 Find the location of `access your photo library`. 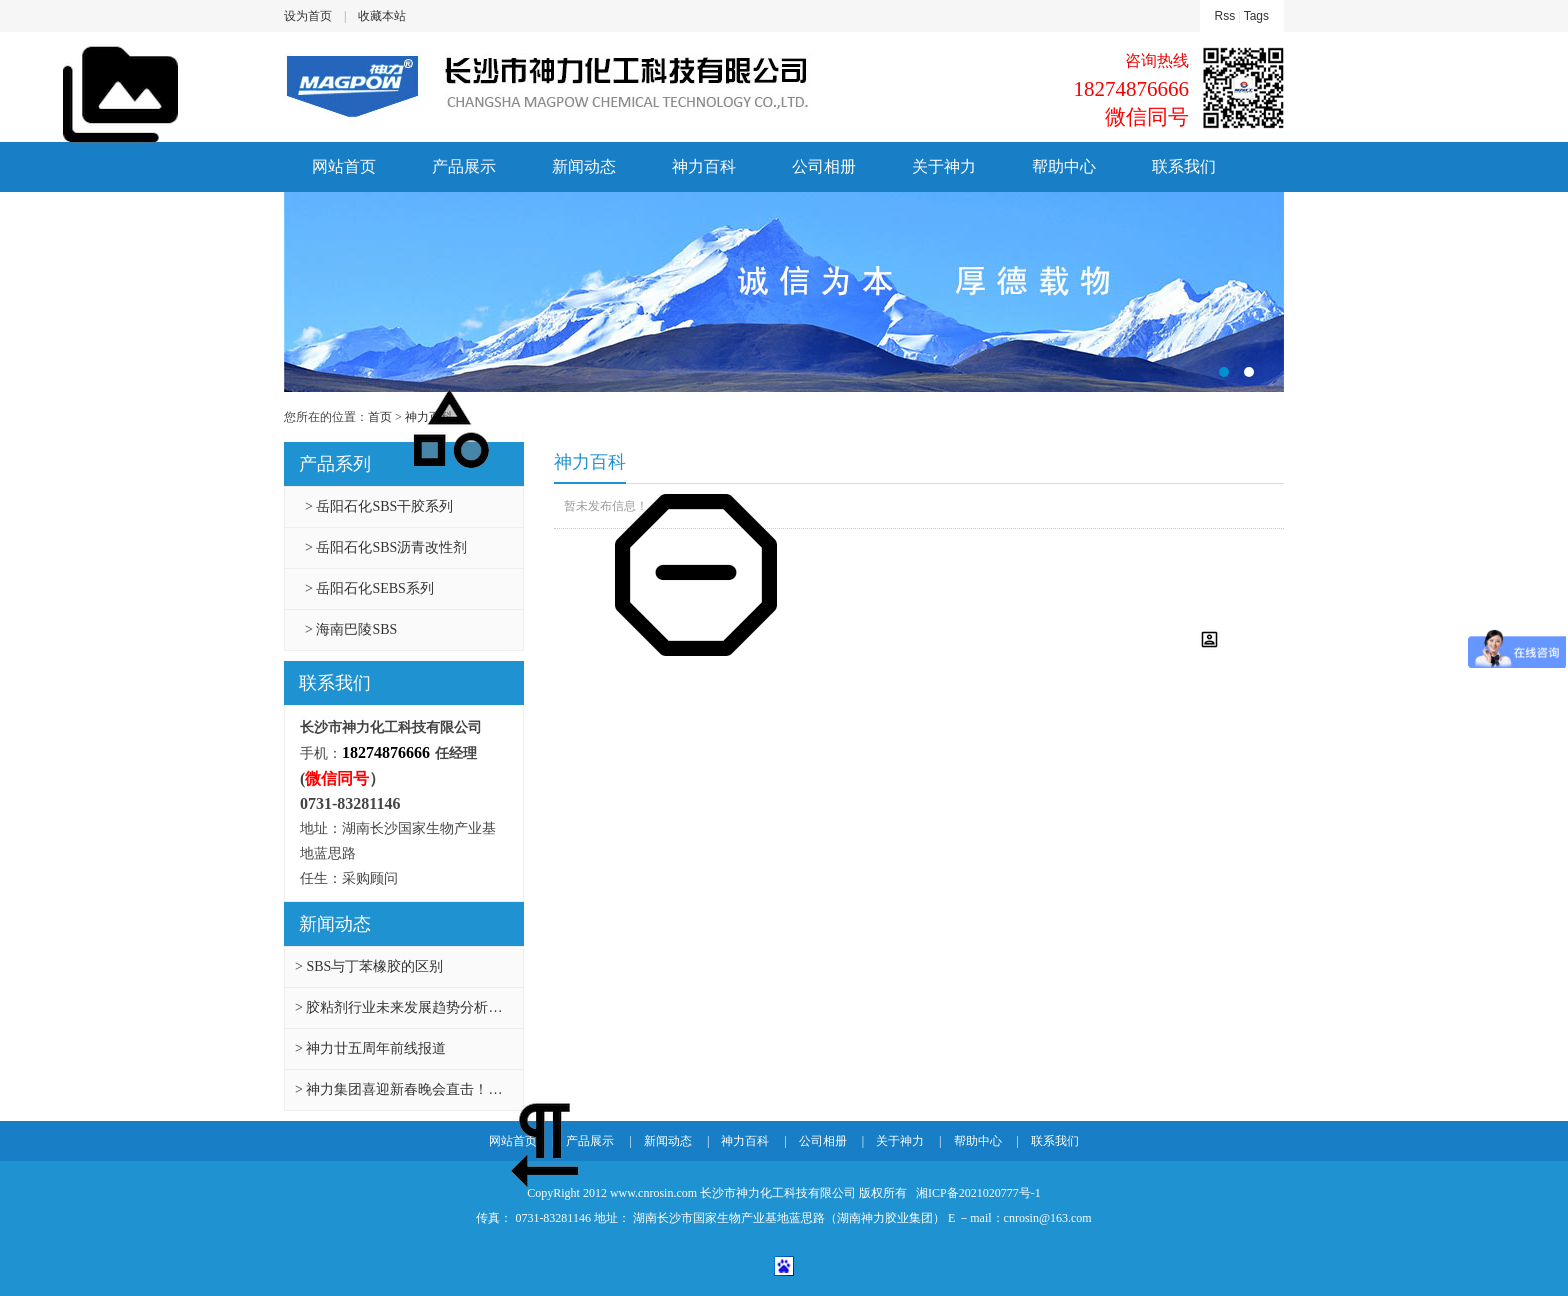

access your photo library is located at coordinates (120, 94).